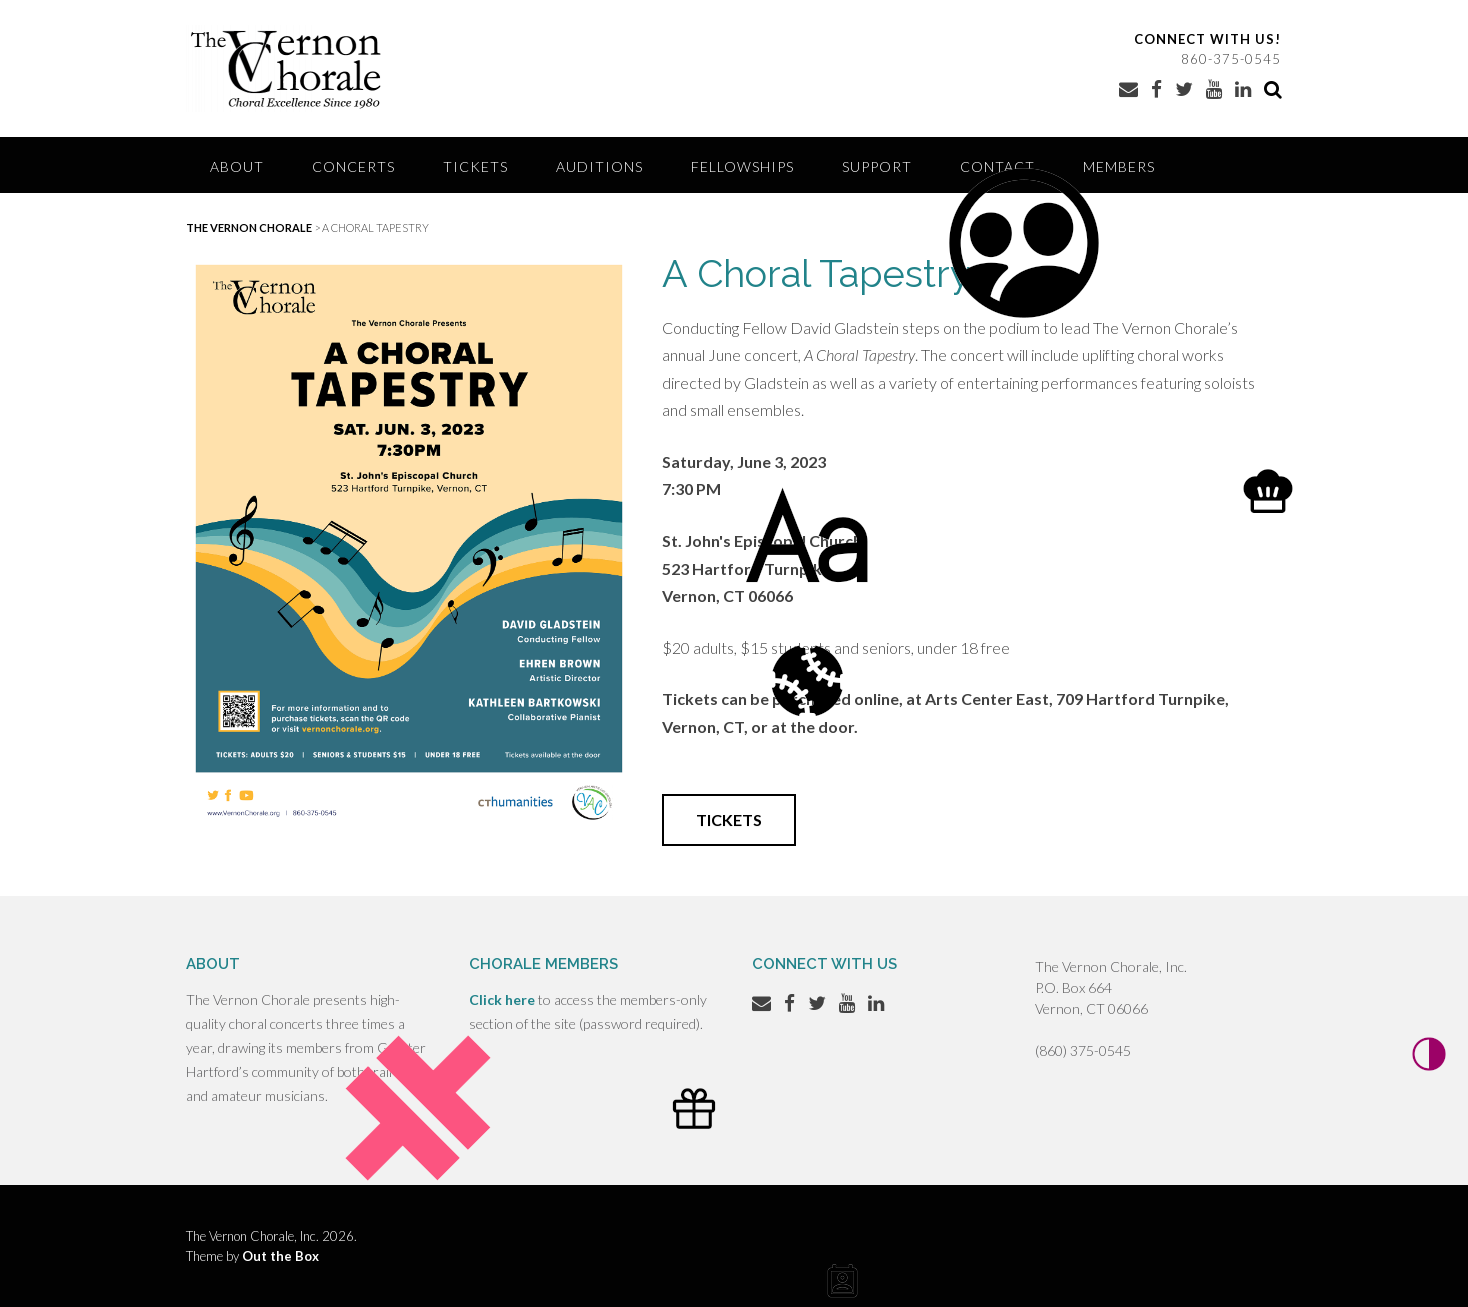 The height and width of the screenshot is (1307, 1468). I want to click on view baseball scores or stats, so click(807, 680).